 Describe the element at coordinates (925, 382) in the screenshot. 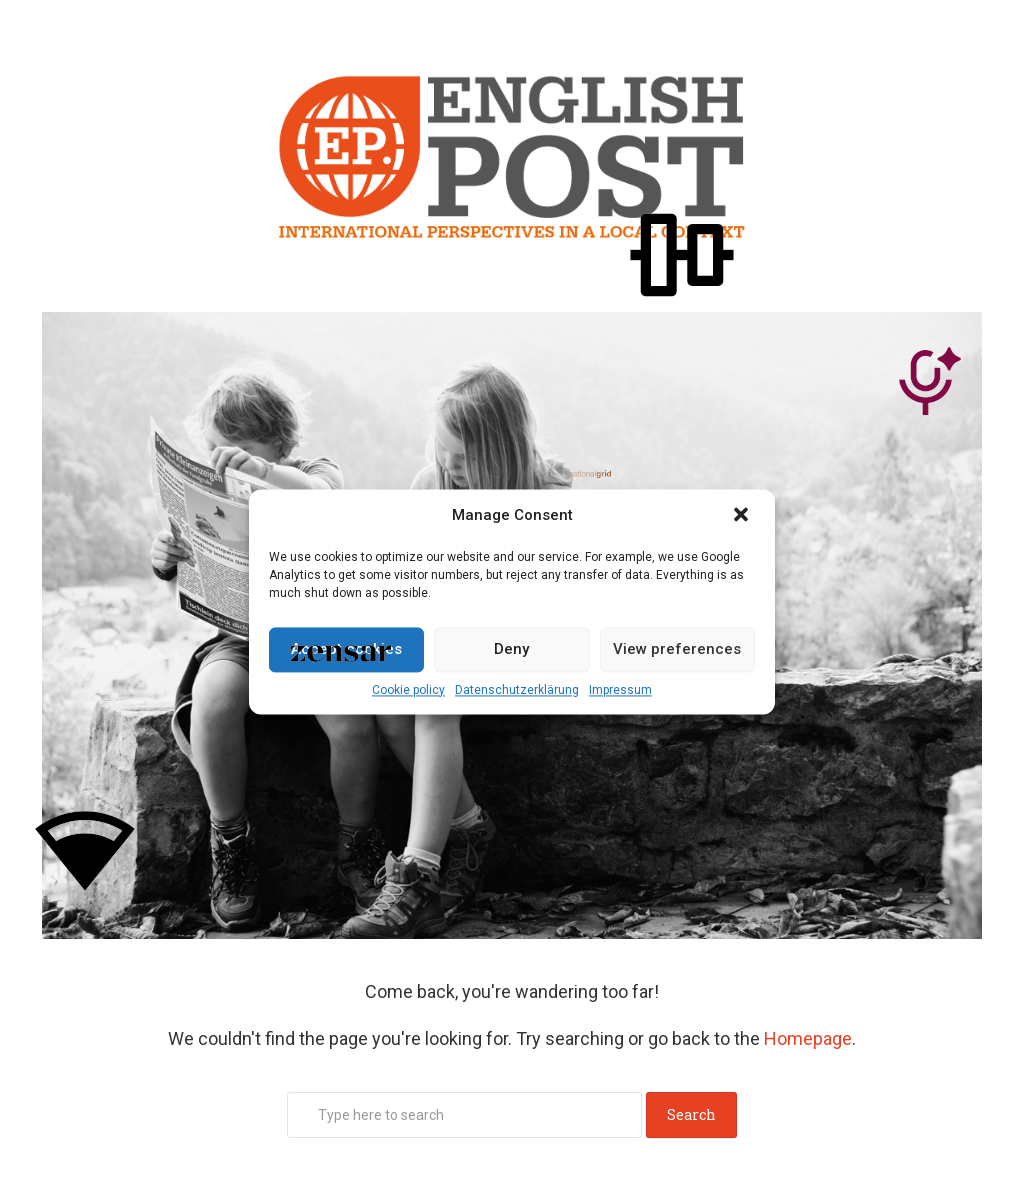

I see `activate AI-powered voice input` at that location.